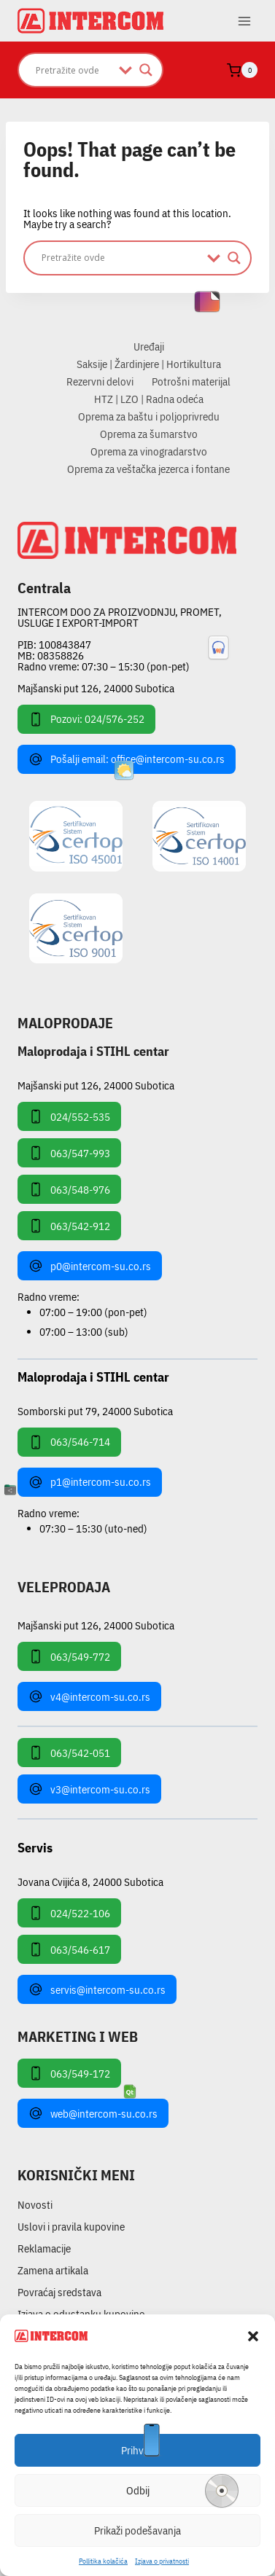  Describe the element at coordinates (130, 2091) in the screenshot. I see `a QML source file used in Qt development` at that location.